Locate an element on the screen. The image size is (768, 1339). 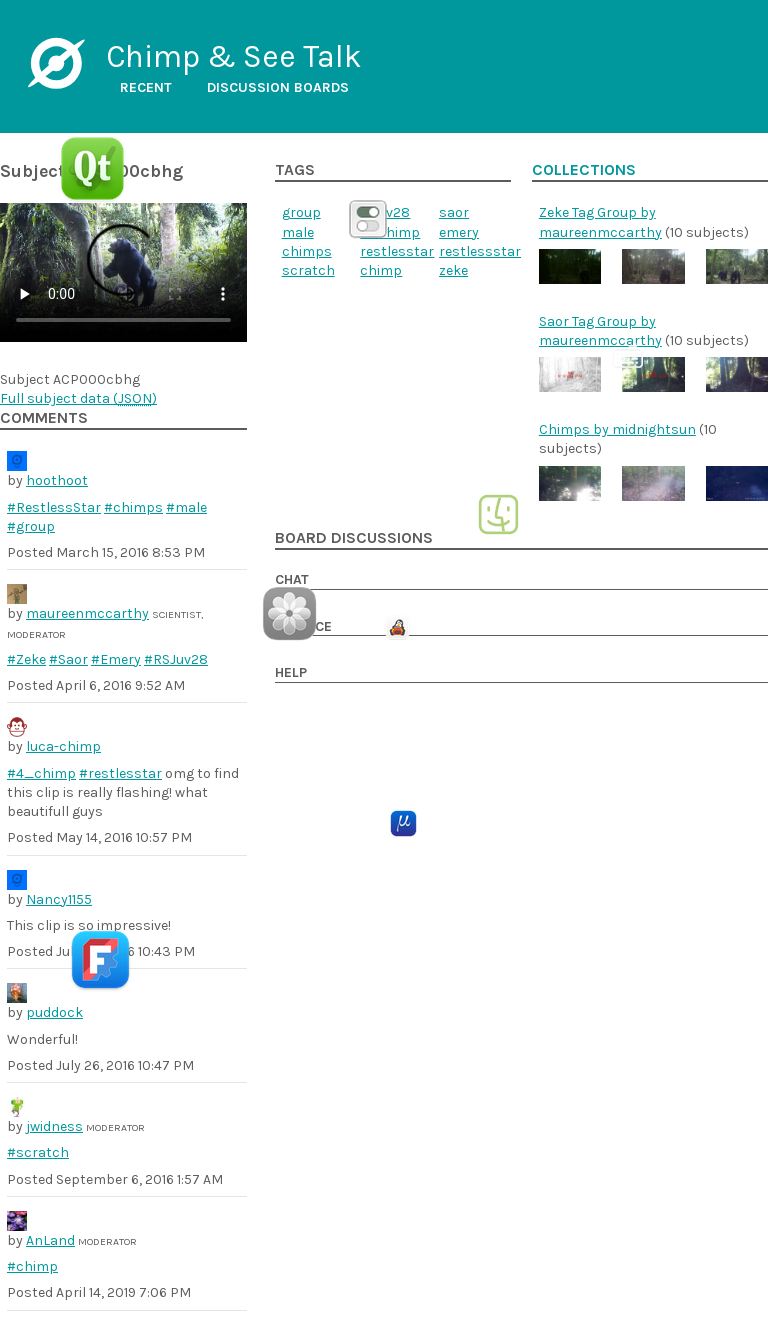
launch supertuxkart racing game is located at coordinates (397, 627).